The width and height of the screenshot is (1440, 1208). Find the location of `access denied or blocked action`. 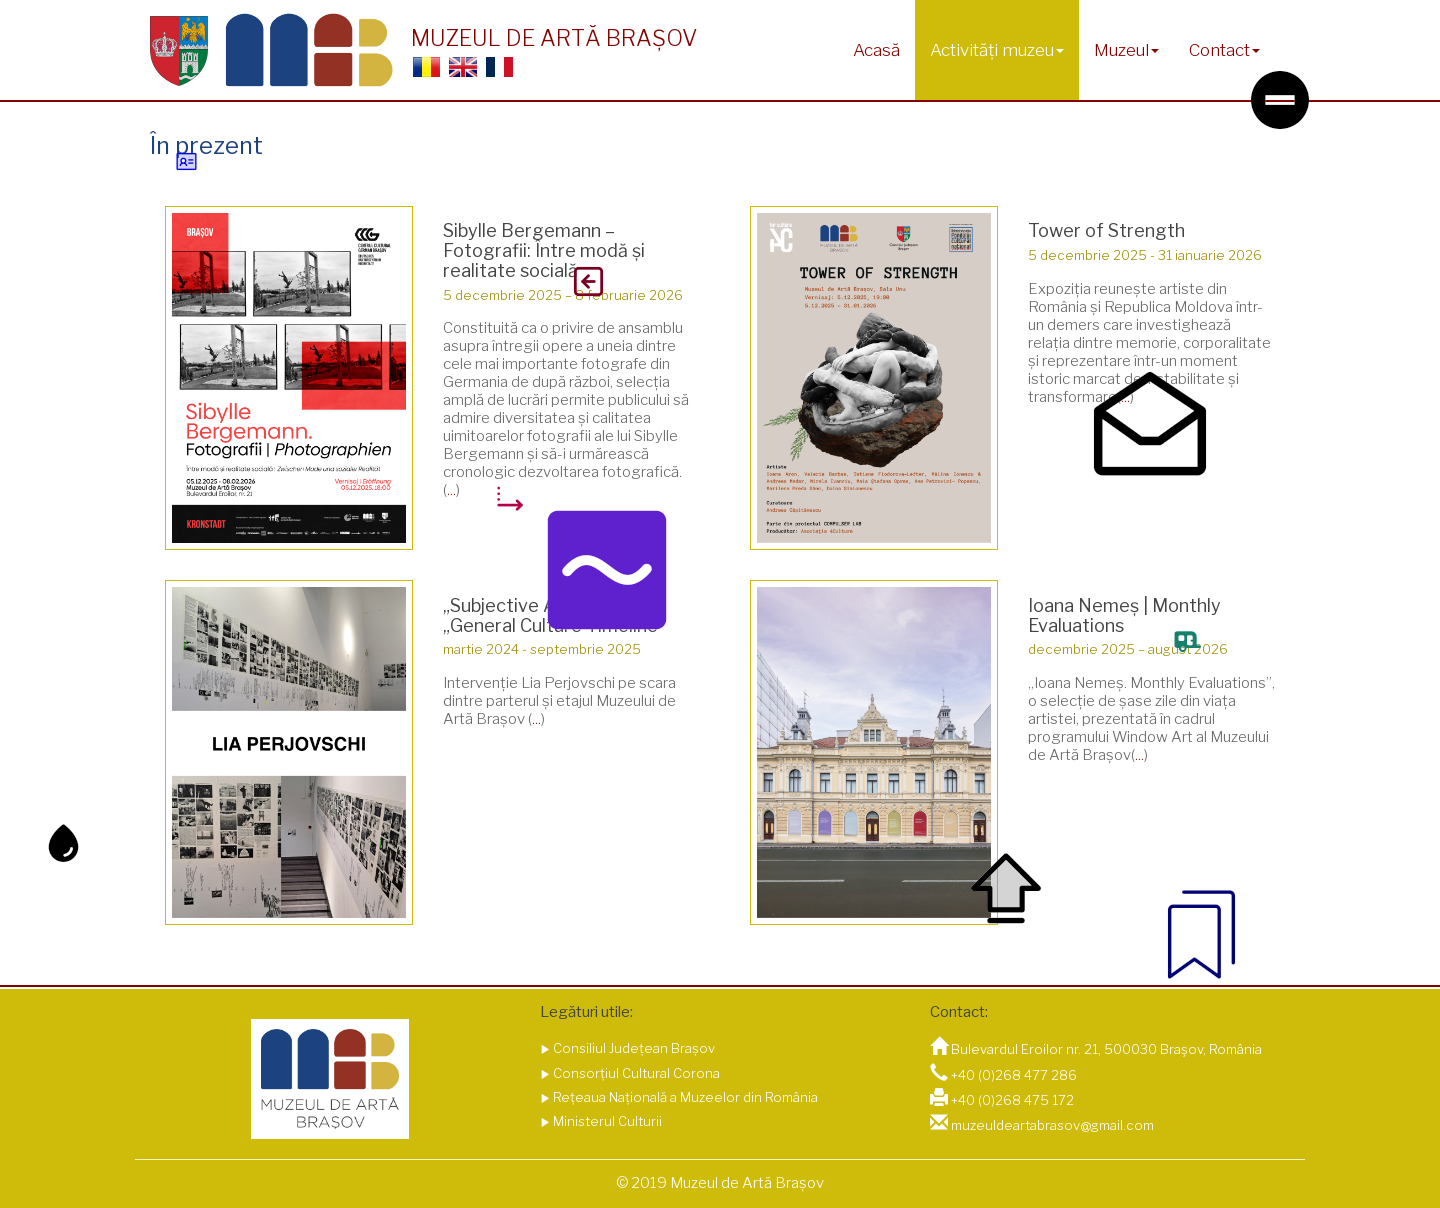

access denied or blocked action is located at coordinates (1280, 100).